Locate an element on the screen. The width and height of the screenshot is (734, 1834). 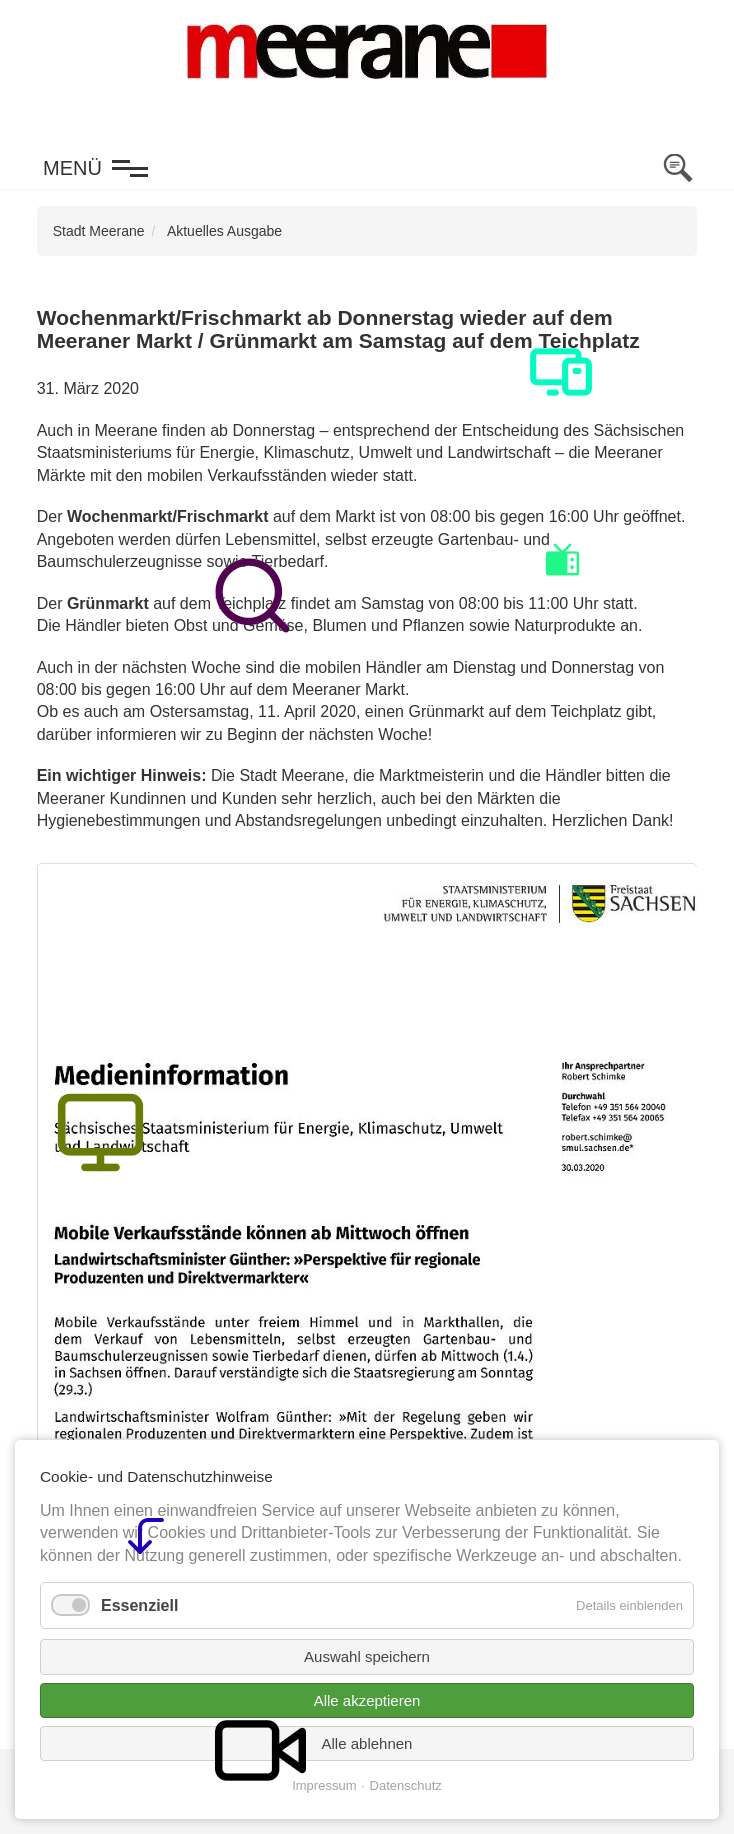
start recording a video is located at coordinates (260, 1750).